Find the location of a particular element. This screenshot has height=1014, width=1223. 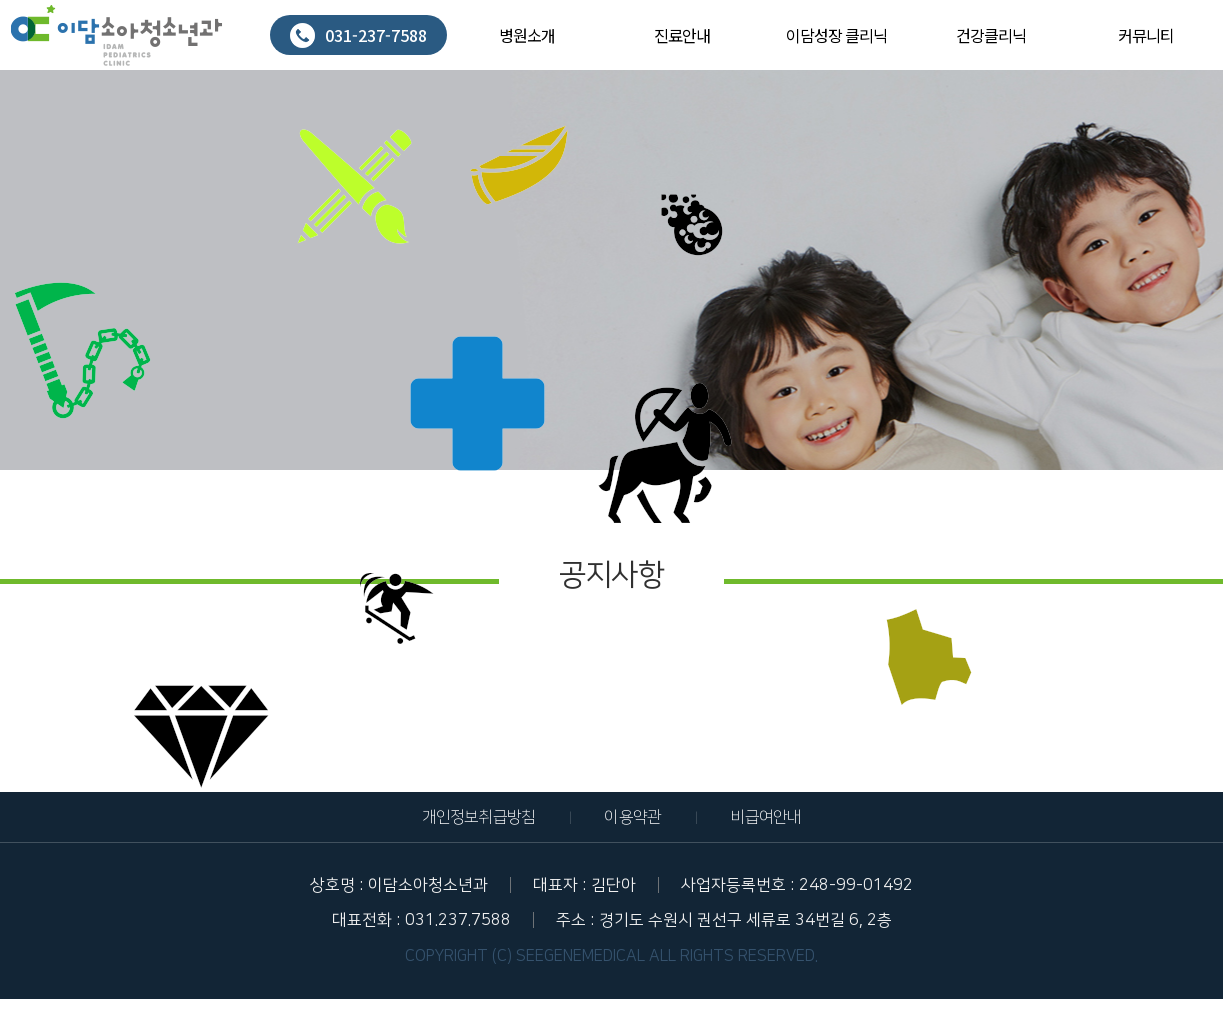

select centaur character or unit is located at coordinates (665, 453).